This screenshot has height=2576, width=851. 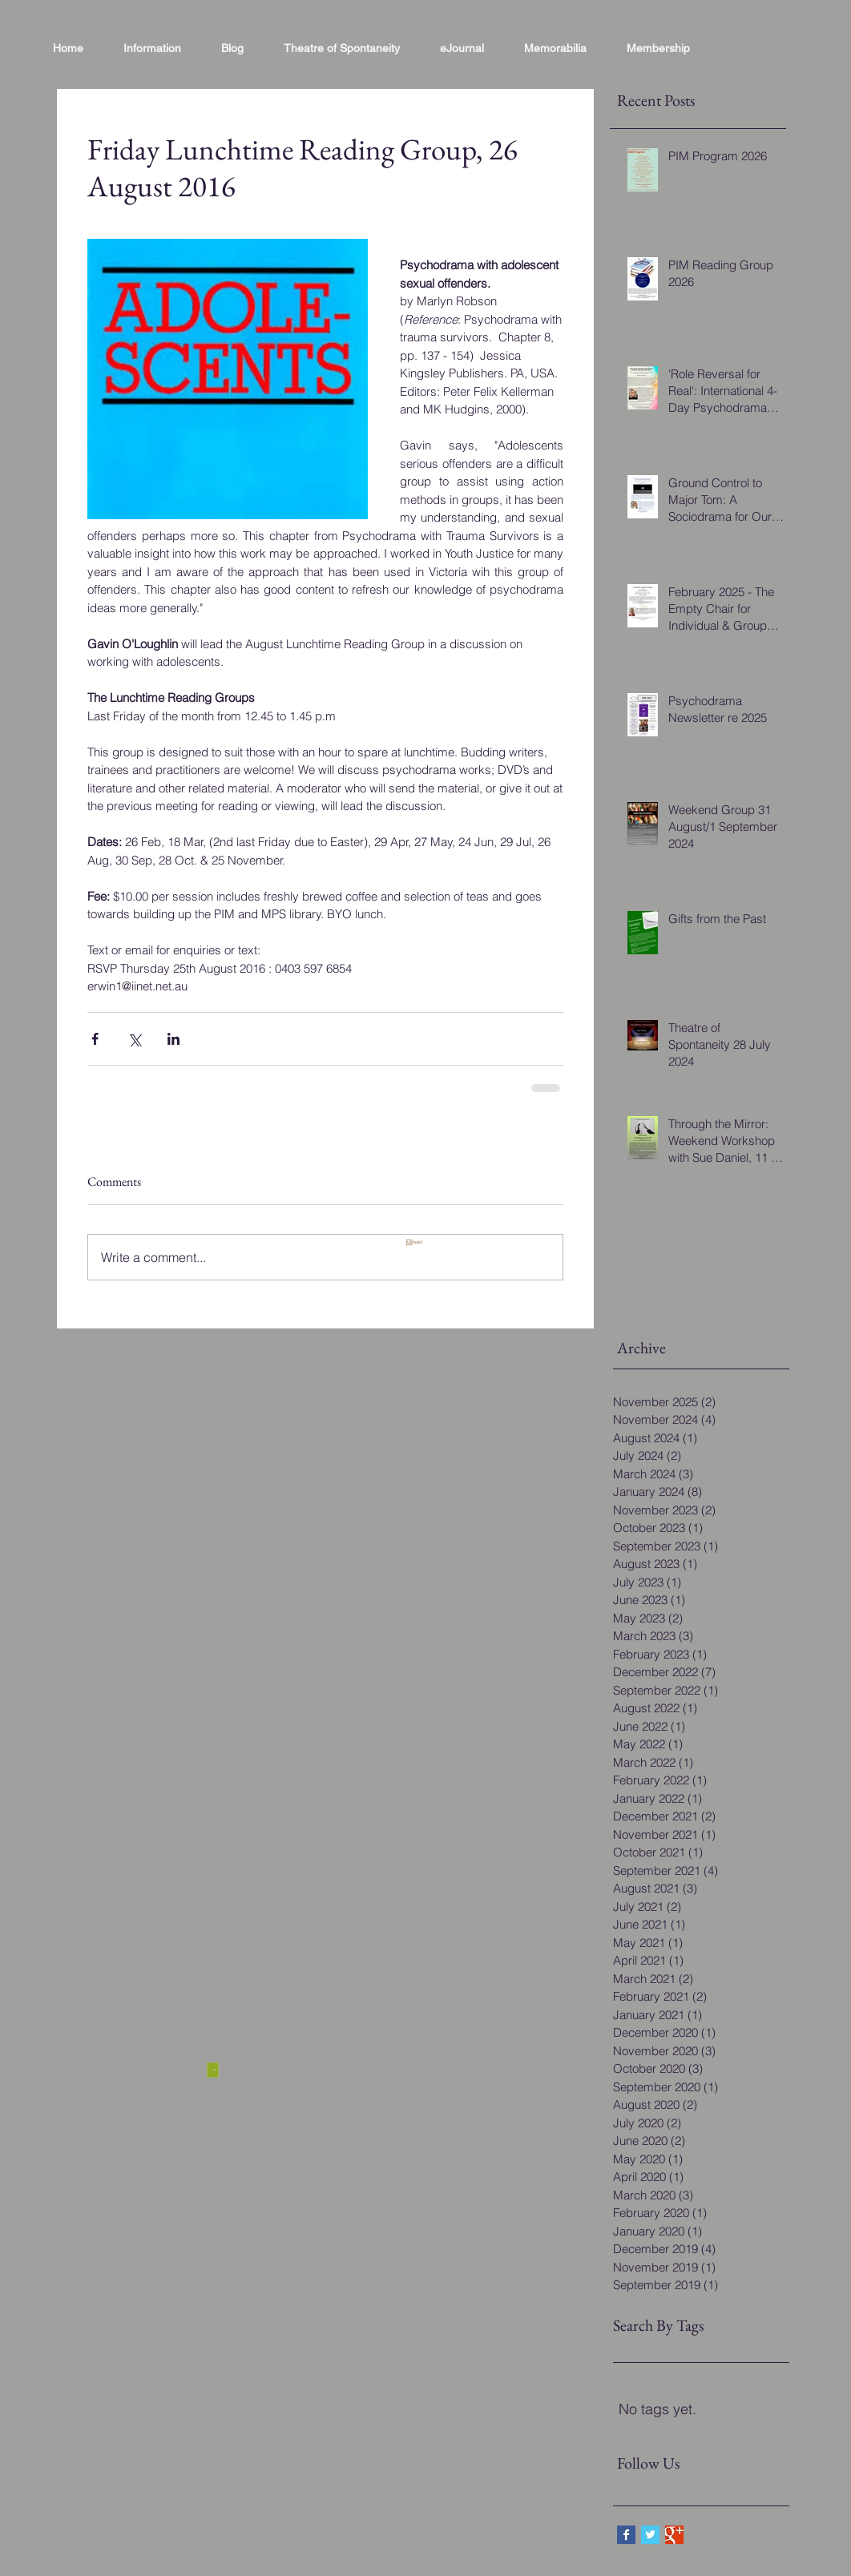 What do you see at coordinates (414, 1242) in the screenshot?
I see `UiPath automation platform logo` at bounding box center [414, 1242].